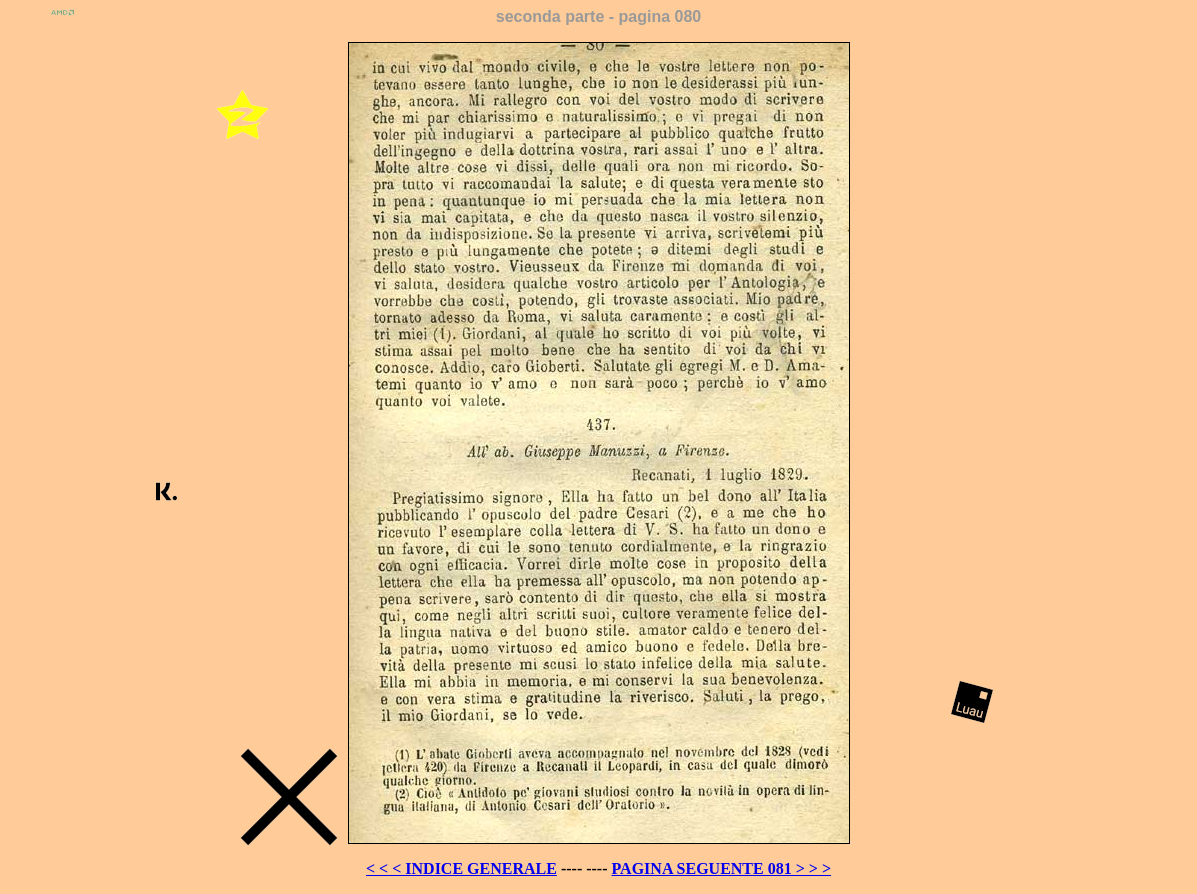  What do you see at coordinates (166, 491) in the screenshot?
I see `pay with Klarna at checkout` at bounding box center [166, 491].